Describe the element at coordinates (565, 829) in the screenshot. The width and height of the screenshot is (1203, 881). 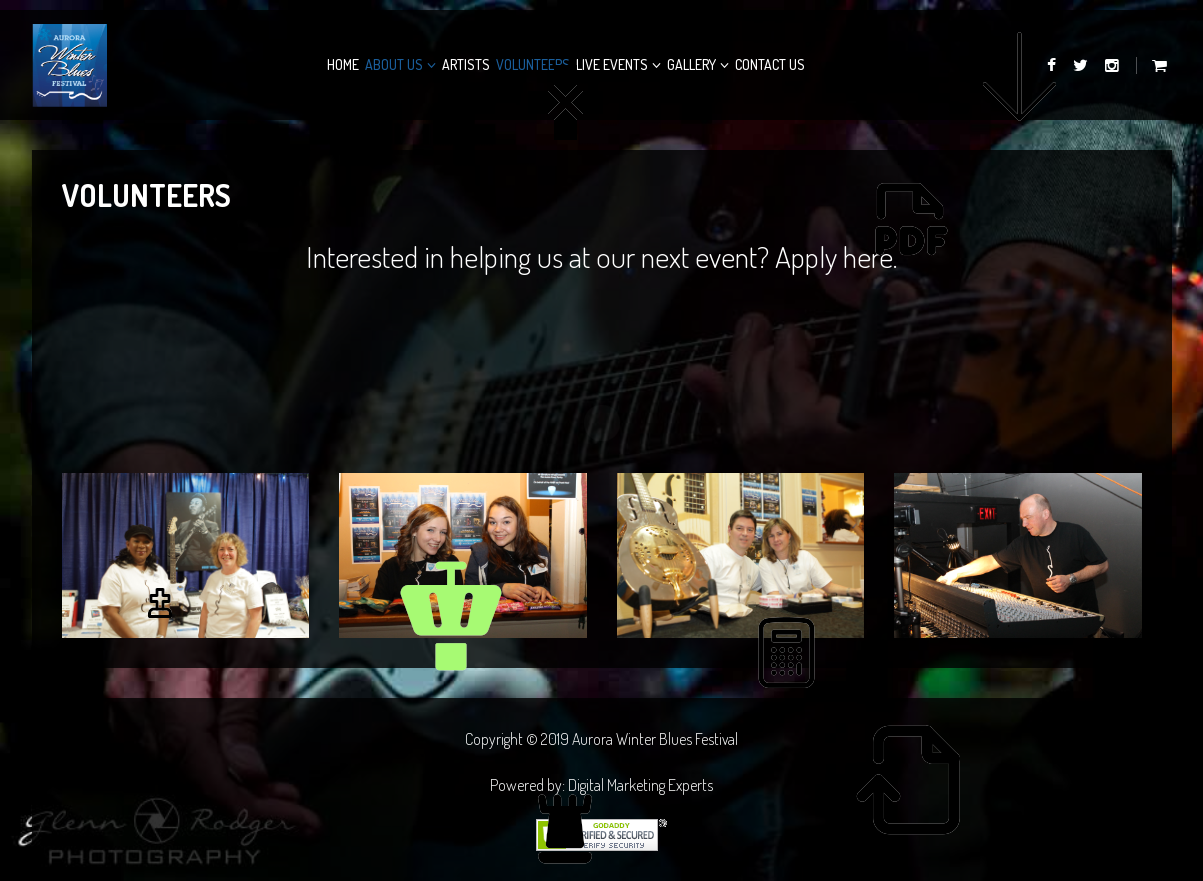
I see `play chess or access board games` at that location.